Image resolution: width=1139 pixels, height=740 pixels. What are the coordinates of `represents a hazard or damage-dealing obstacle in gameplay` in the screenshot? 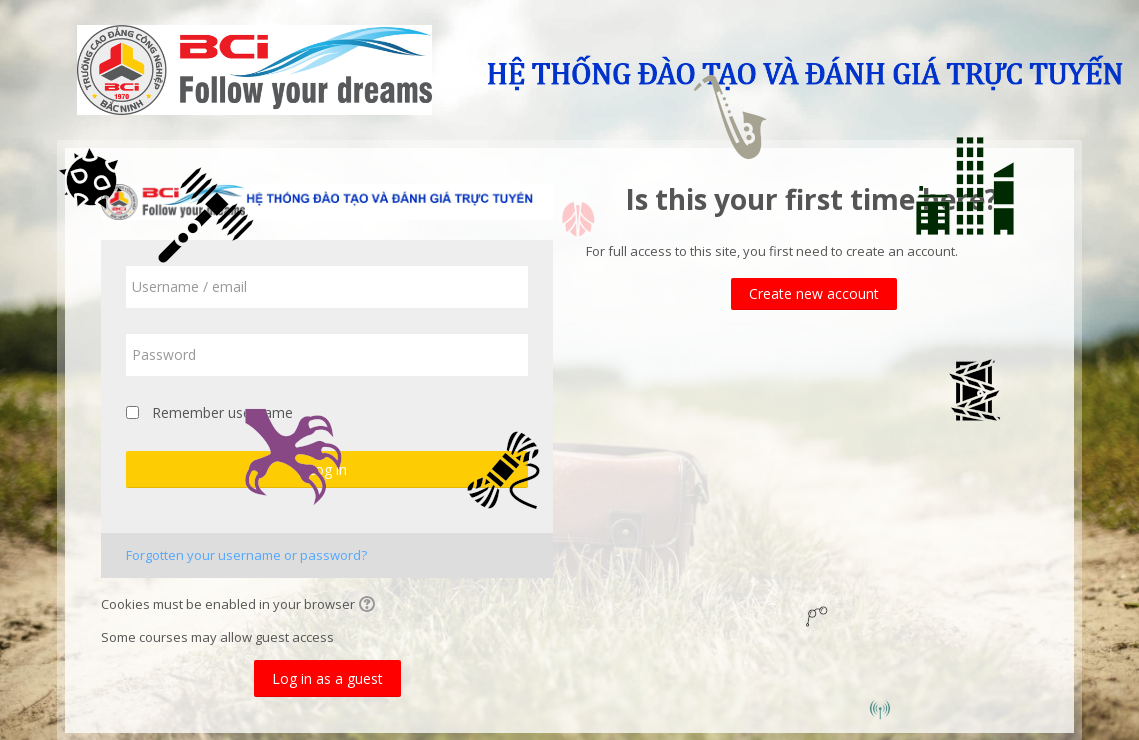 It's located at (90, 178).